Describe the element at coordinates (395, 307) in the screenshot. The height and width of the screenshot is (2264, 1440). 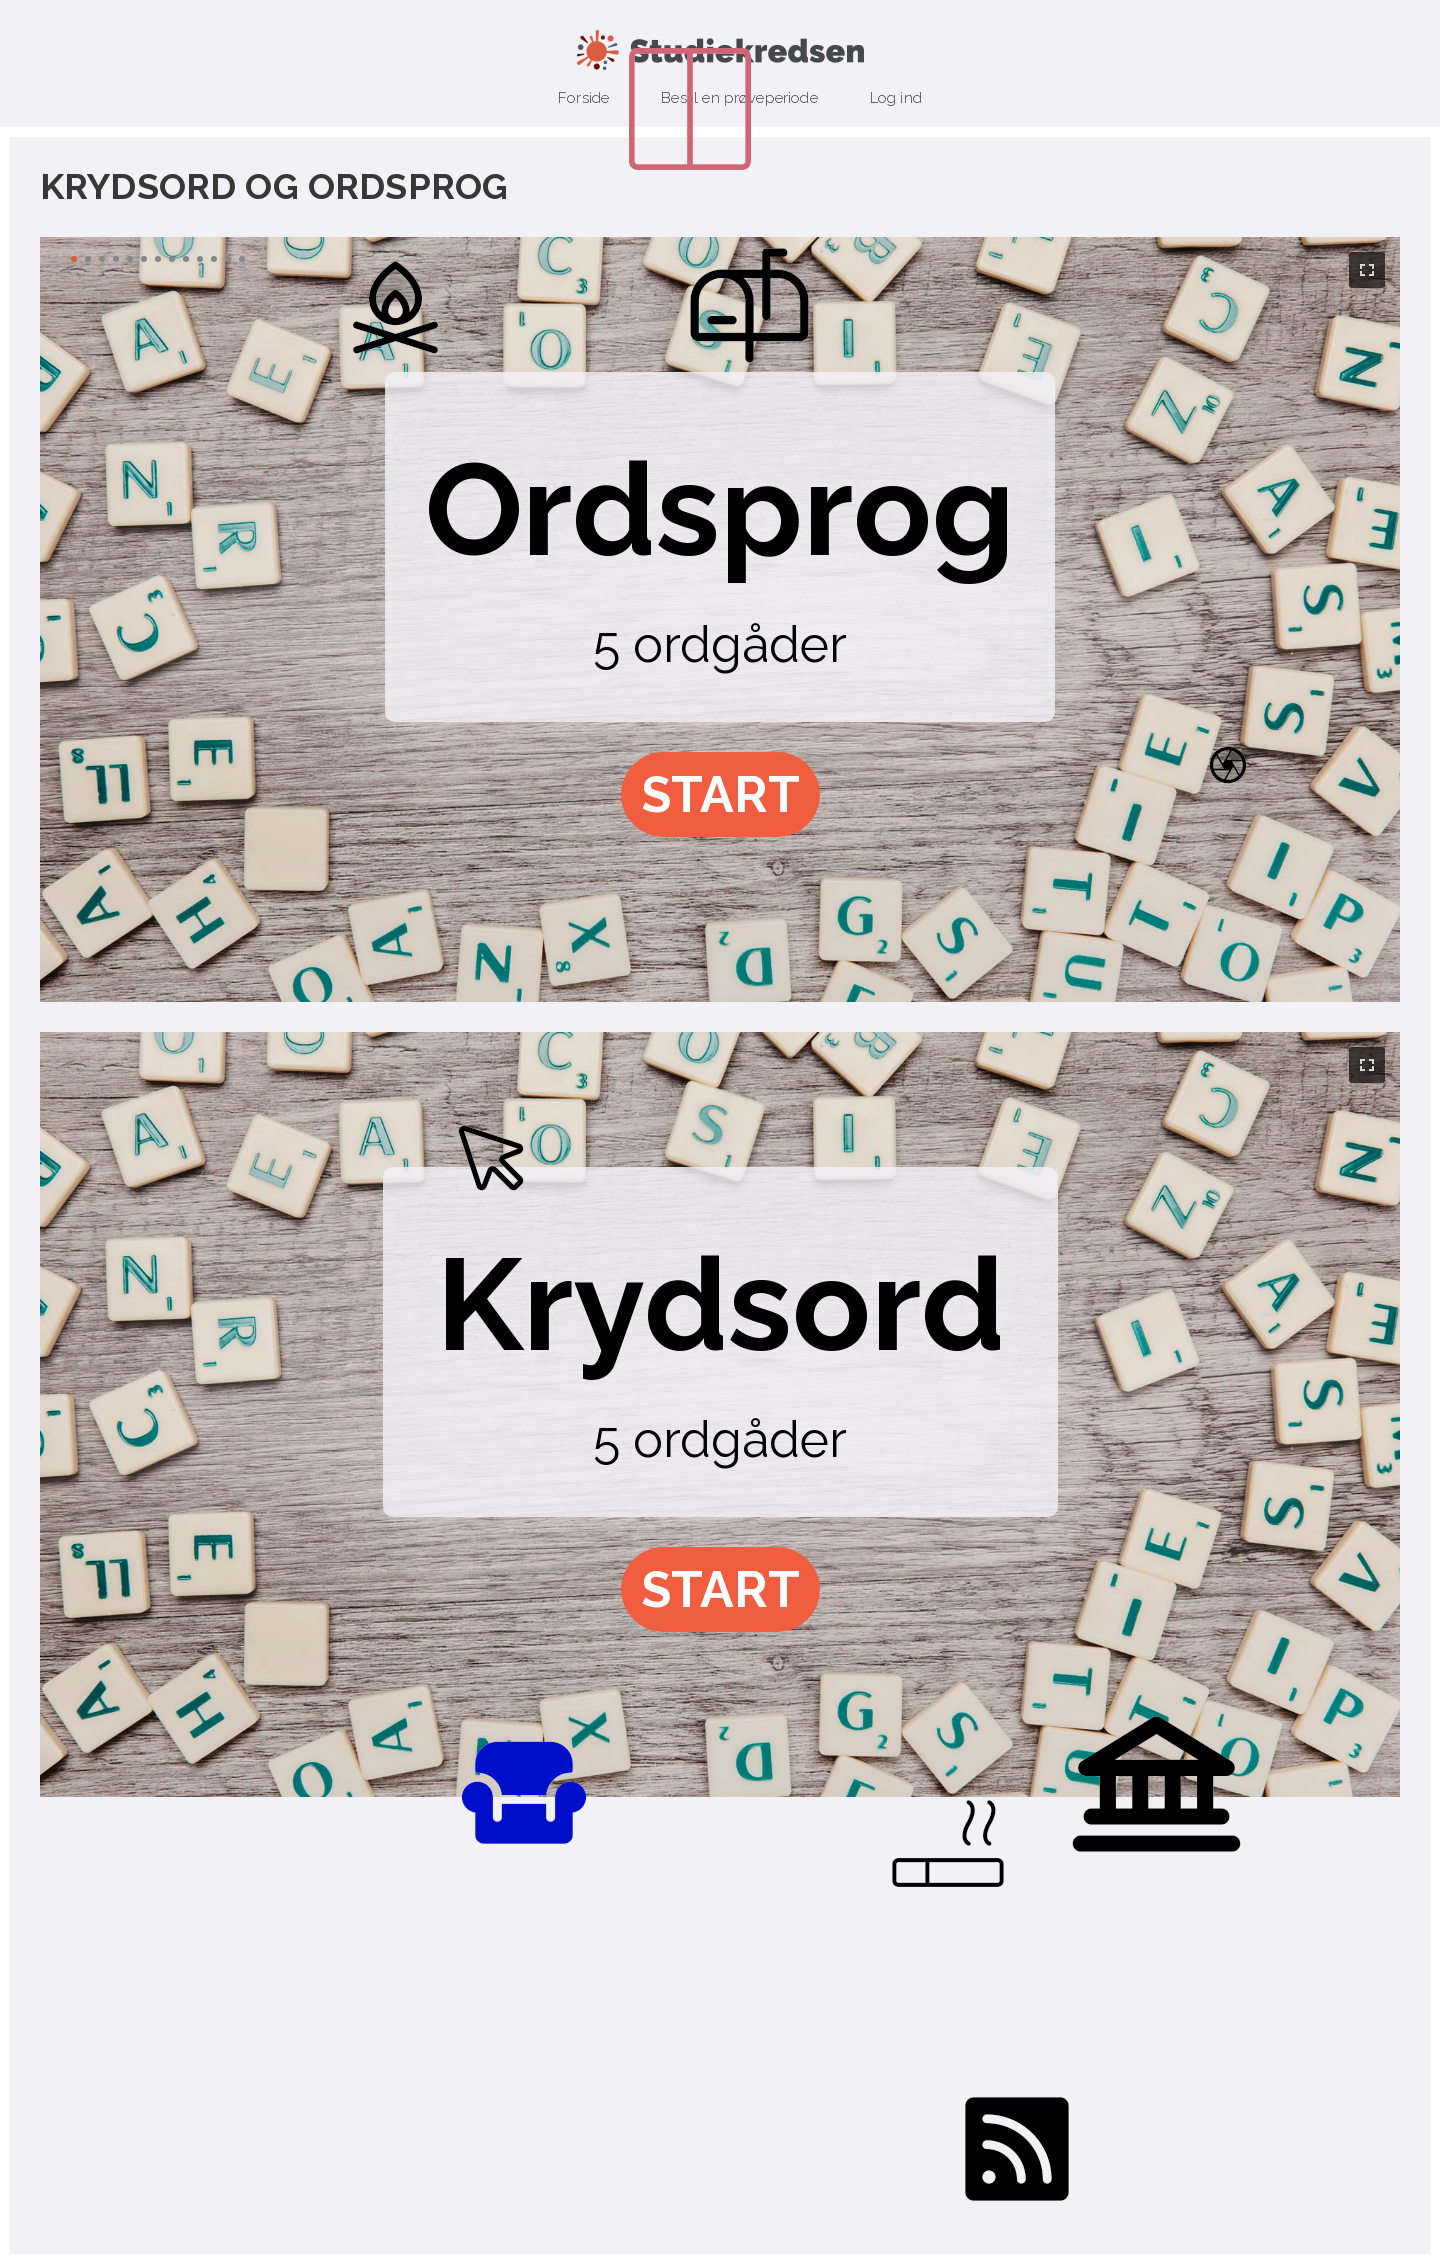
I see `access camping or outdoor activity features` at that location.